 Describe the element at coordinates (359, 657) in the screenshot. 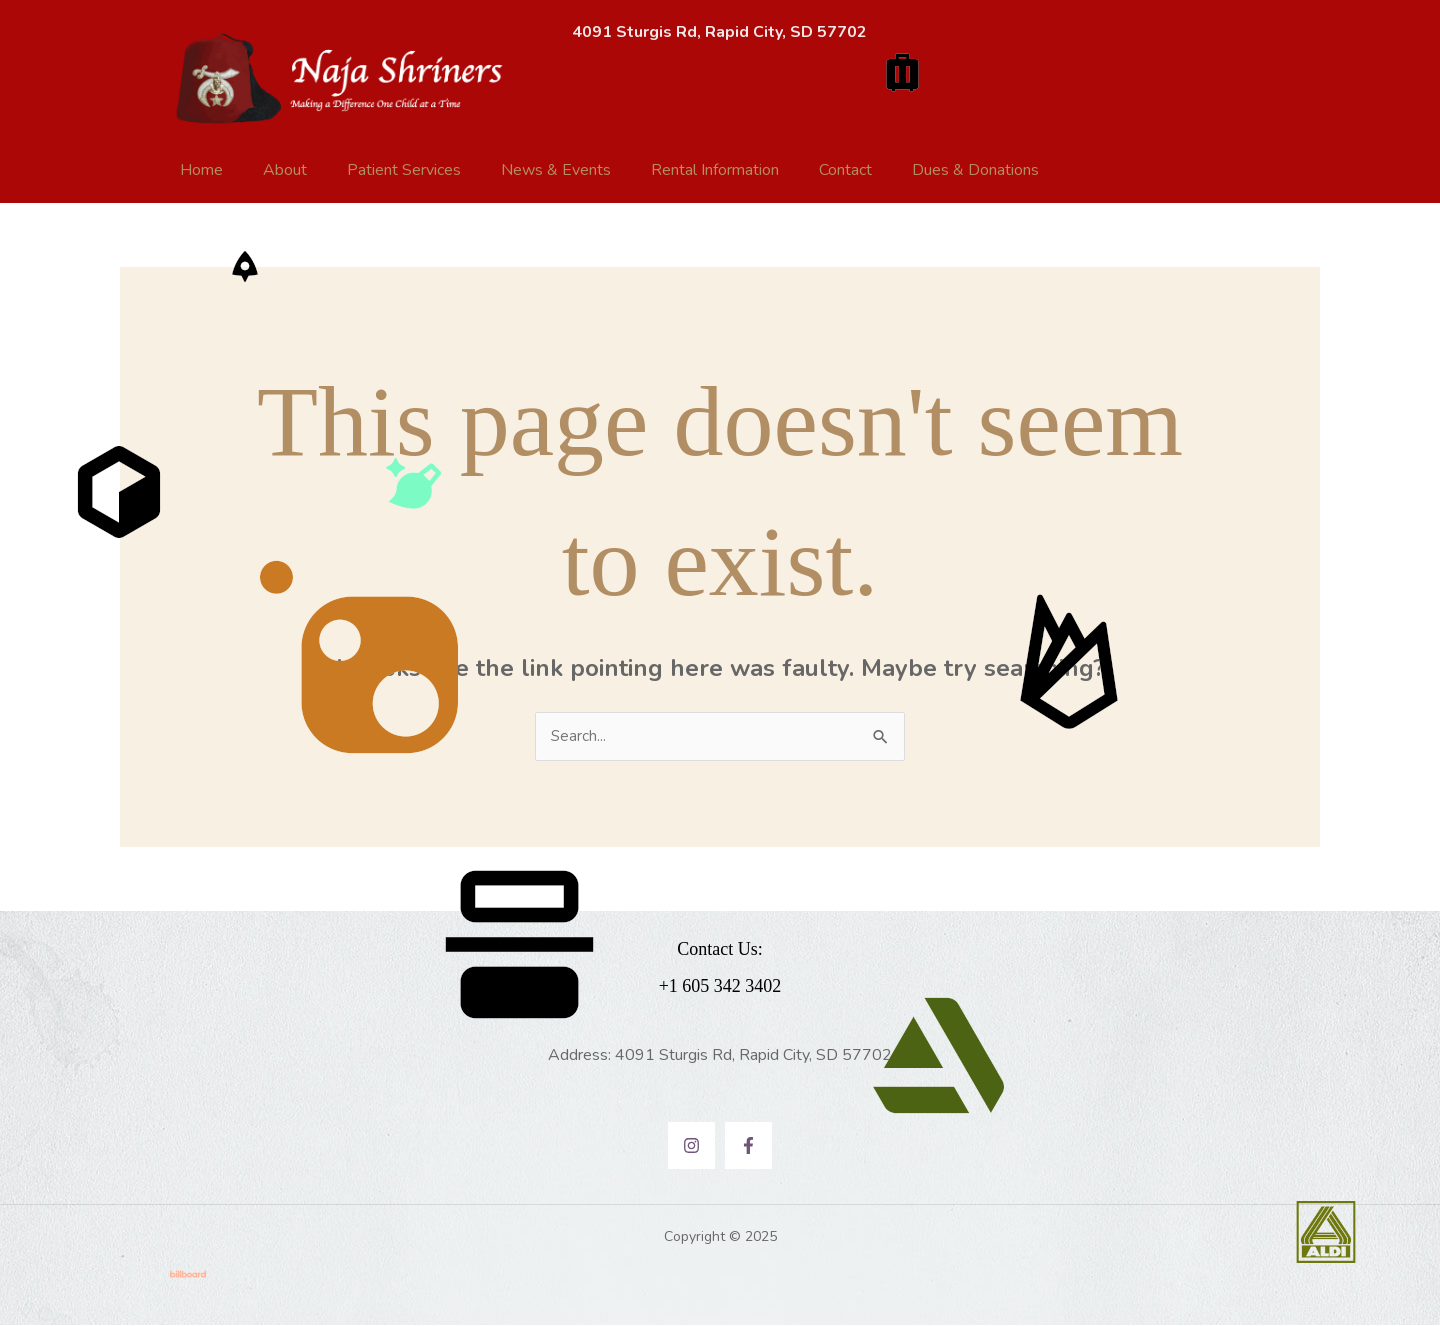

I see `nuget package manager logo` at that location.